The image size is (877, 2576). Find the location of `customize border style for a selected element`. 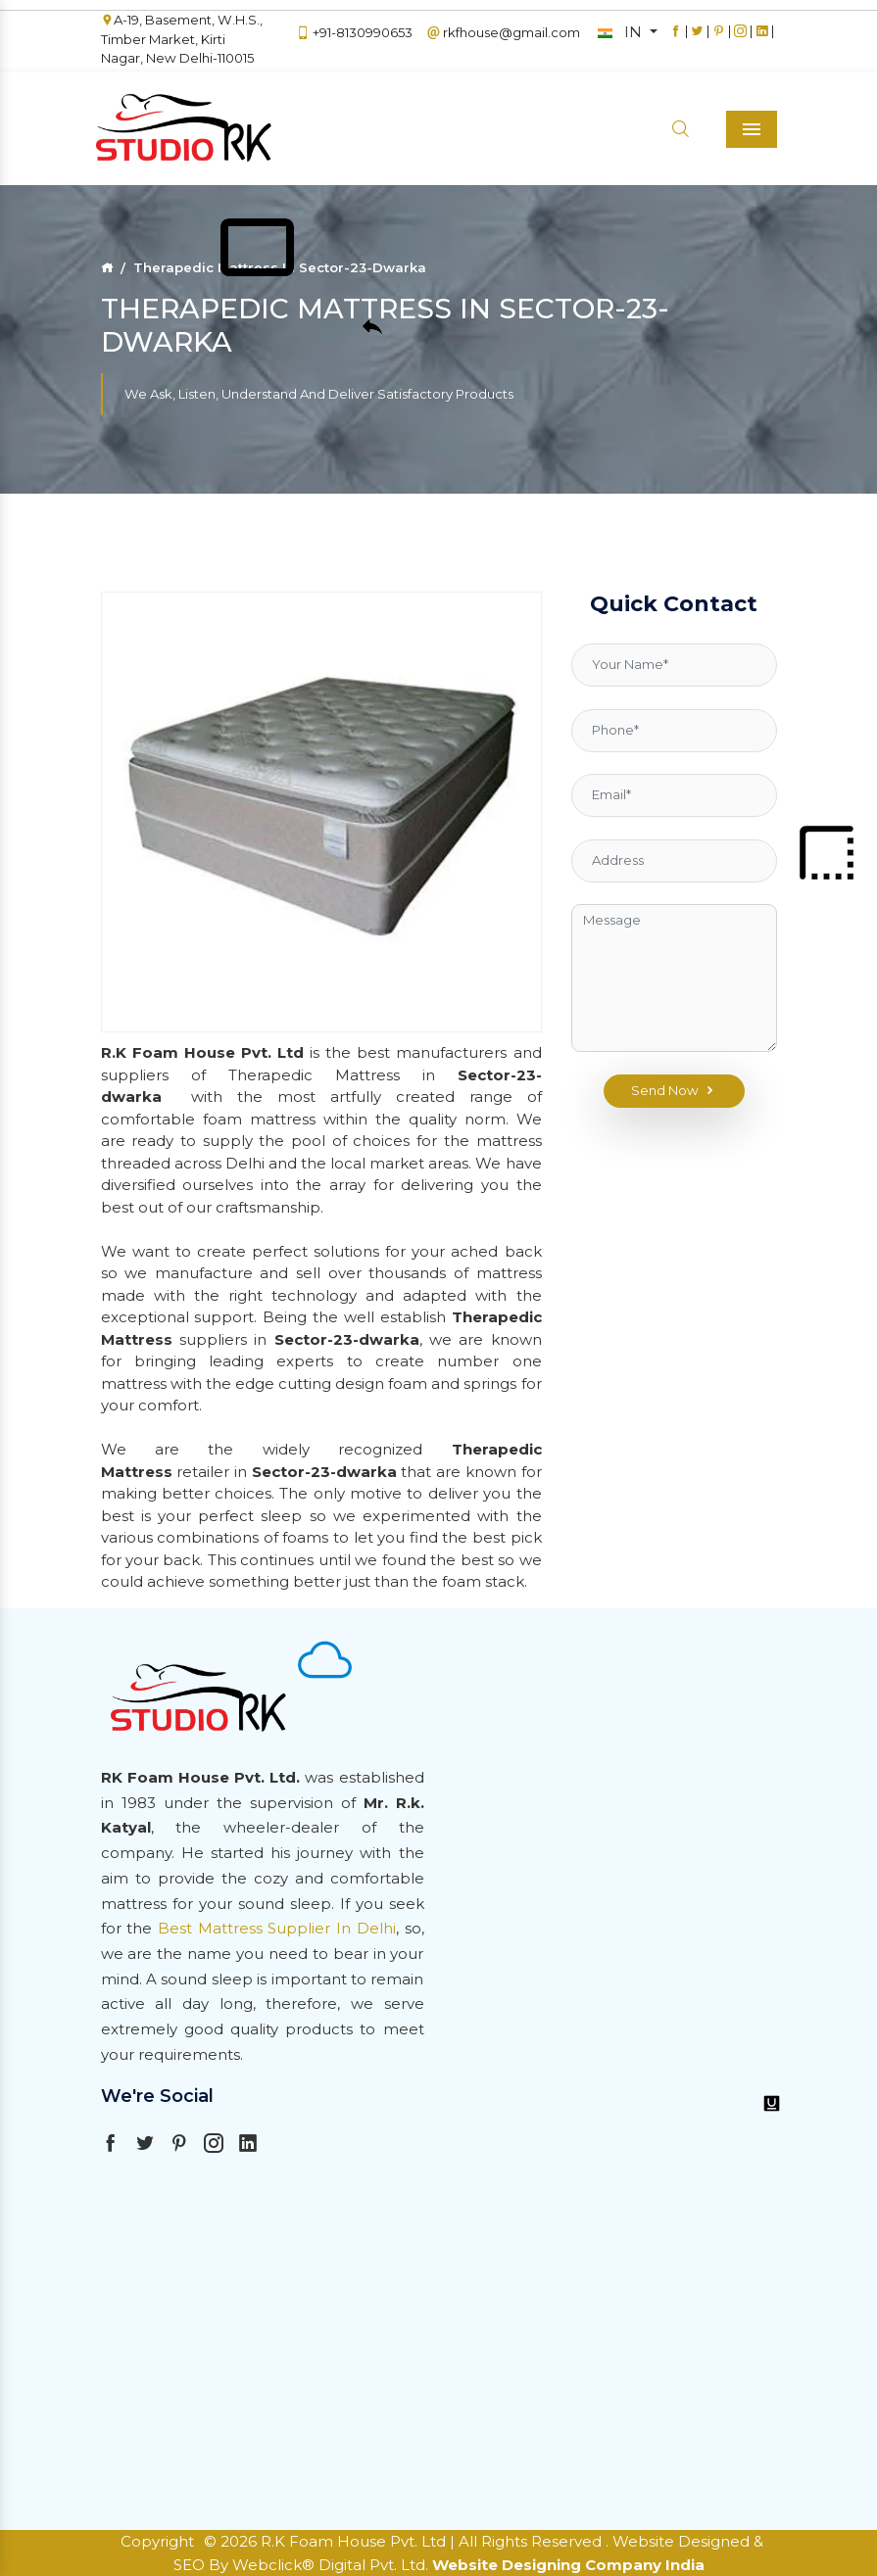

customize border style for a selected element is located at coordinates (826, 852).